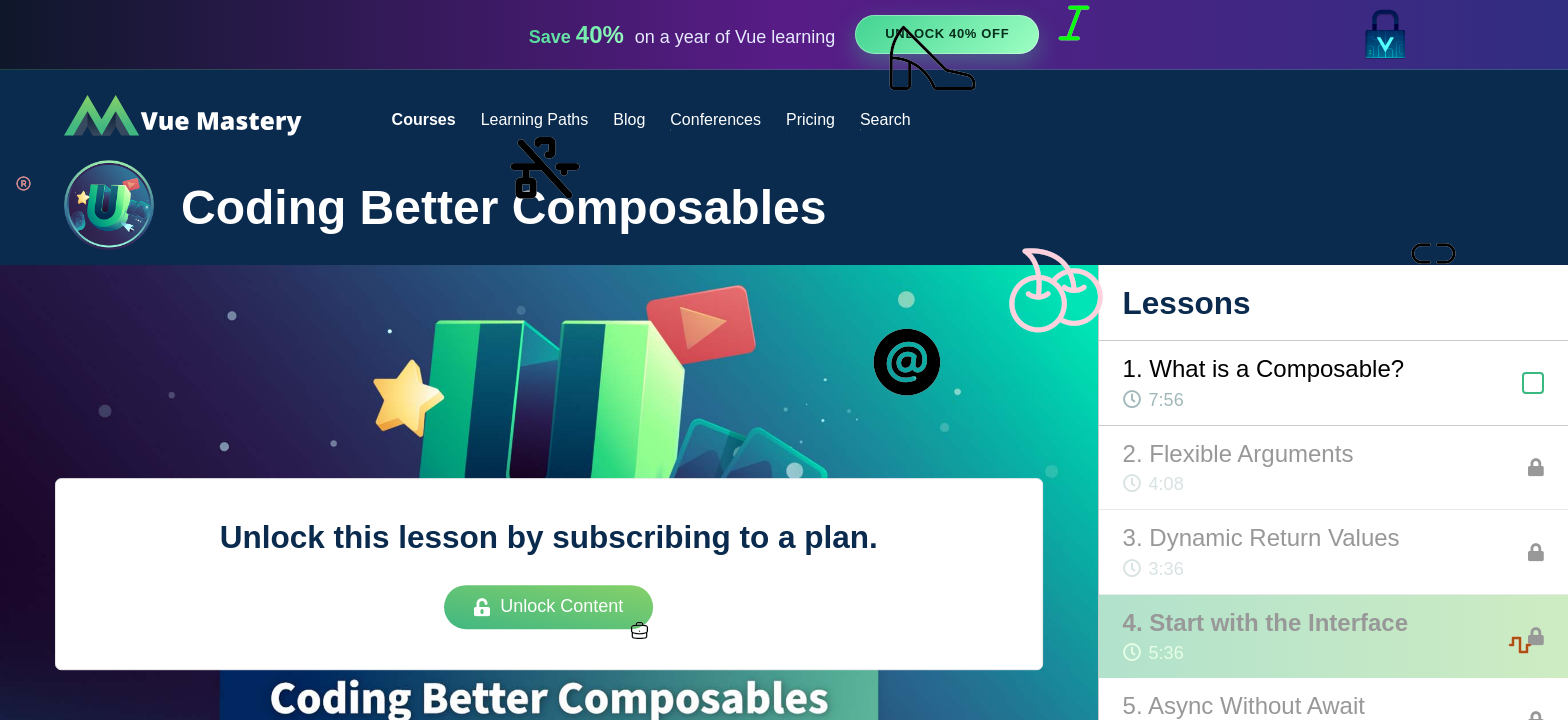 This screenshot has height=720, width=1568. Describe the element at coordinates (1520, 645) in the screenshot. I see `view square wave audio signal` at that location.